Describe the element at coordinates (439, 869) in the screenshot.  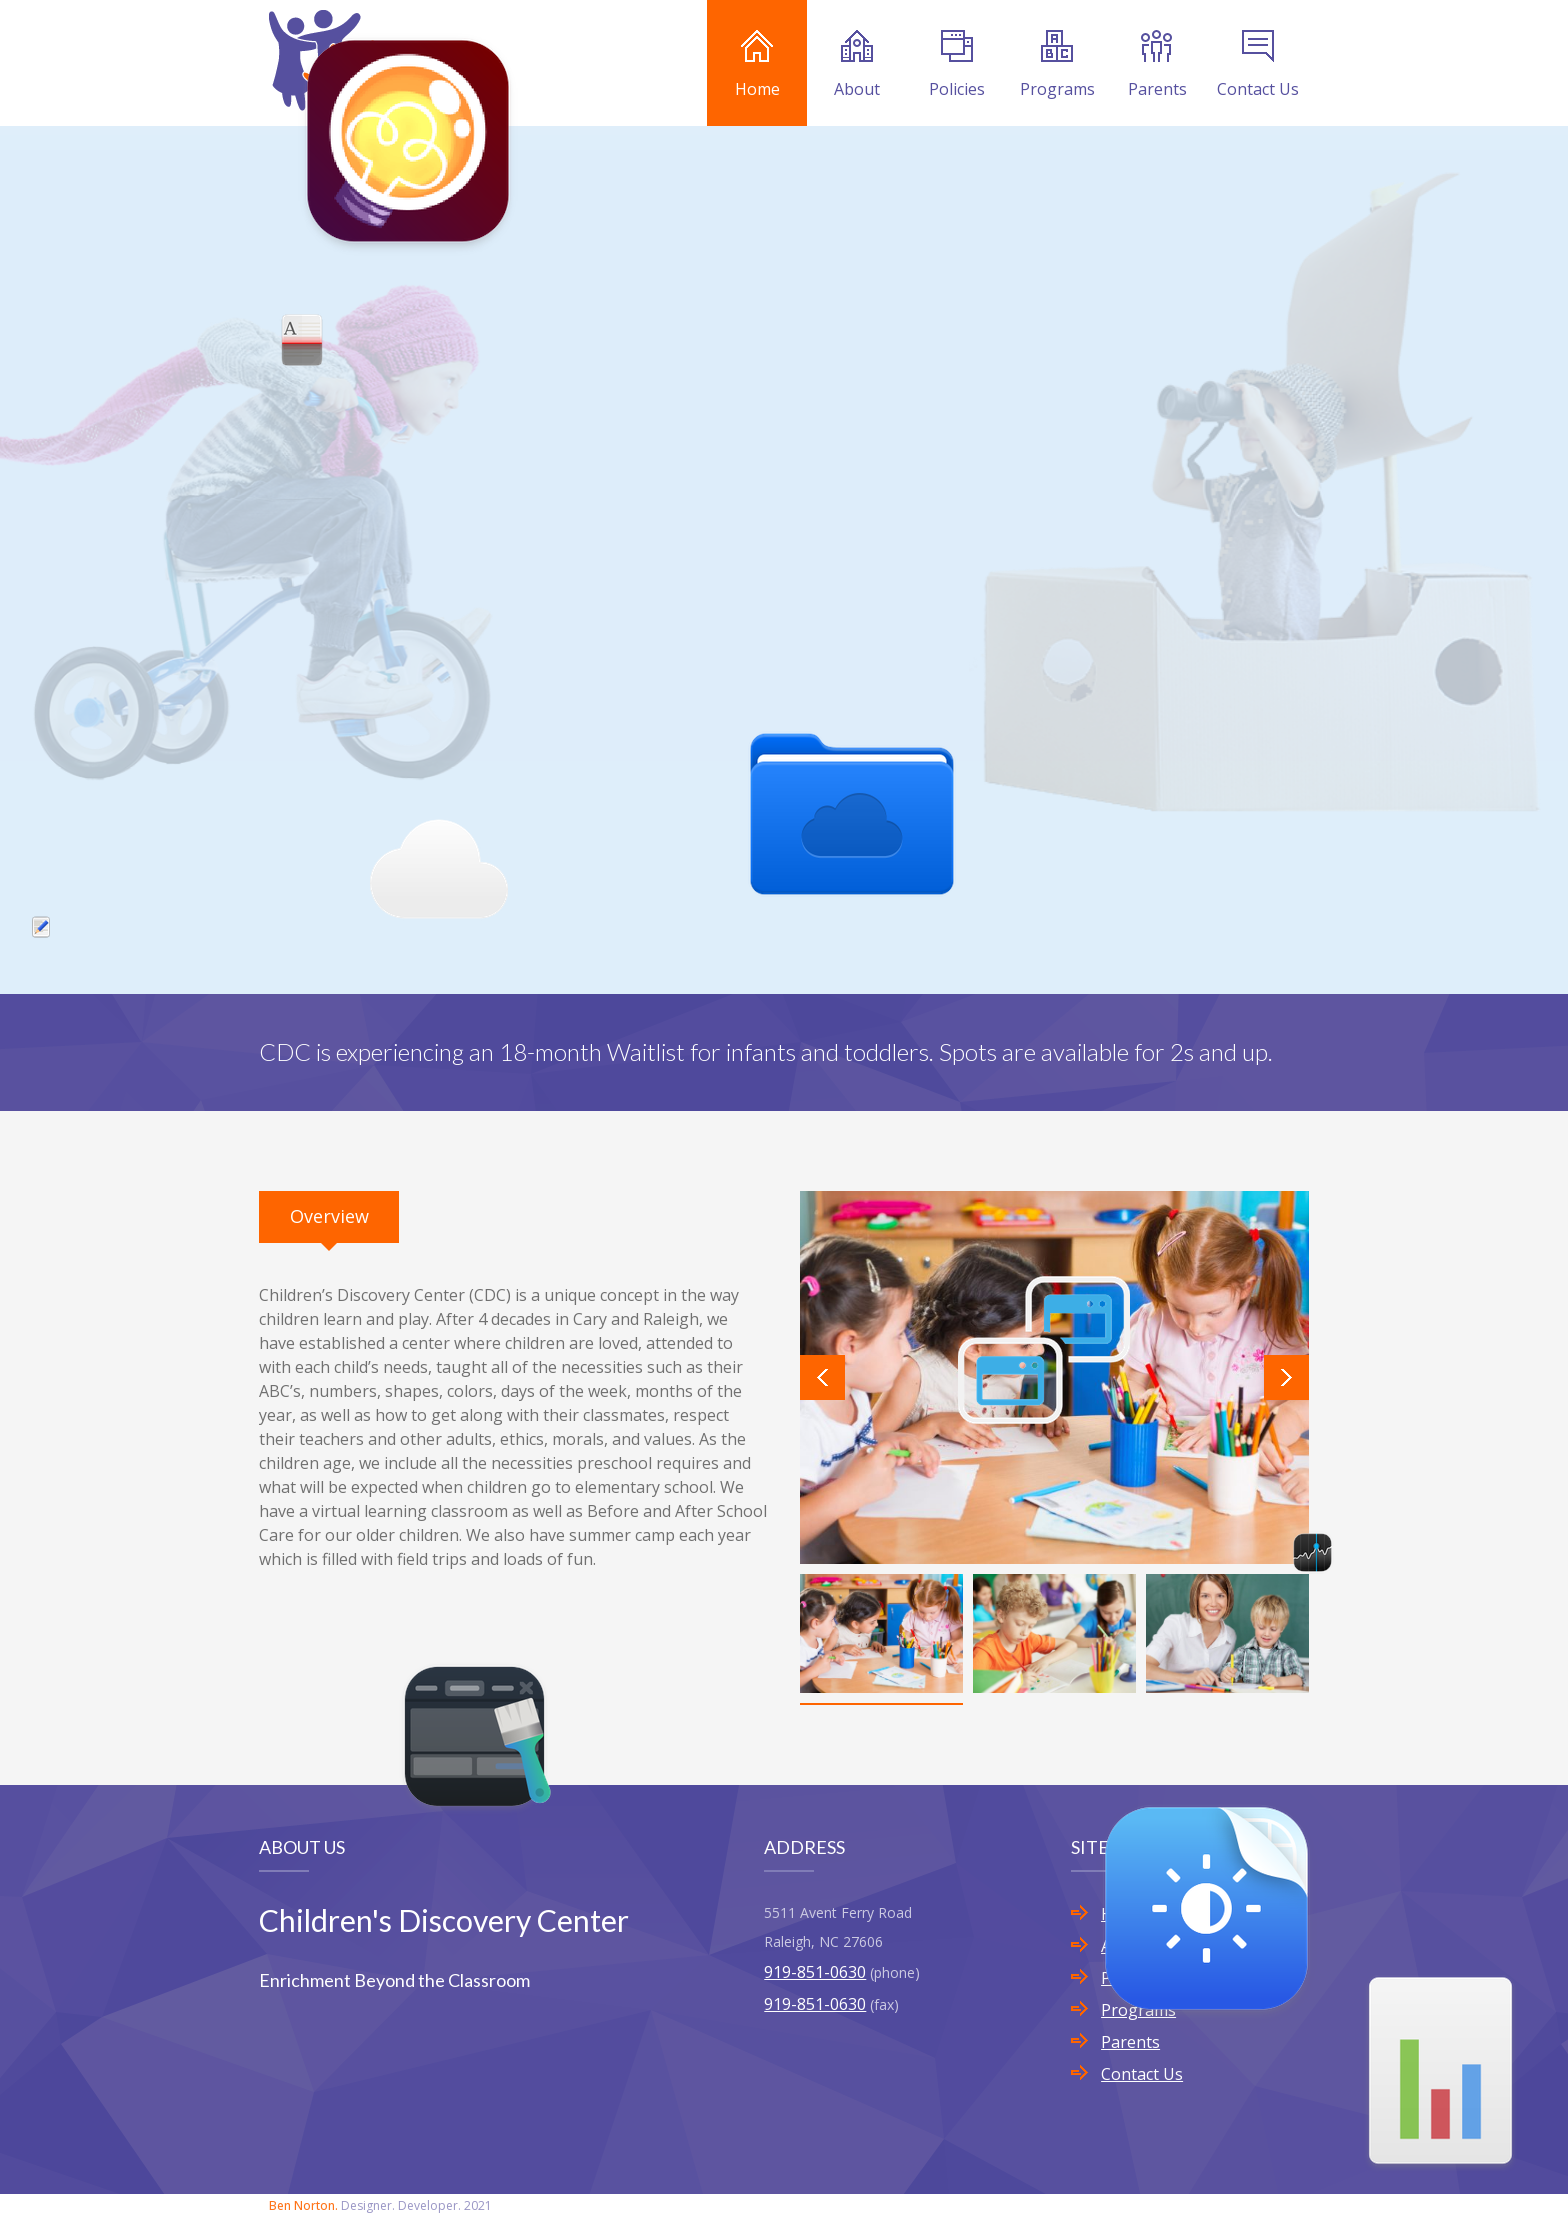
I see `indicates overcast or cloudy weather conditions` at that location.